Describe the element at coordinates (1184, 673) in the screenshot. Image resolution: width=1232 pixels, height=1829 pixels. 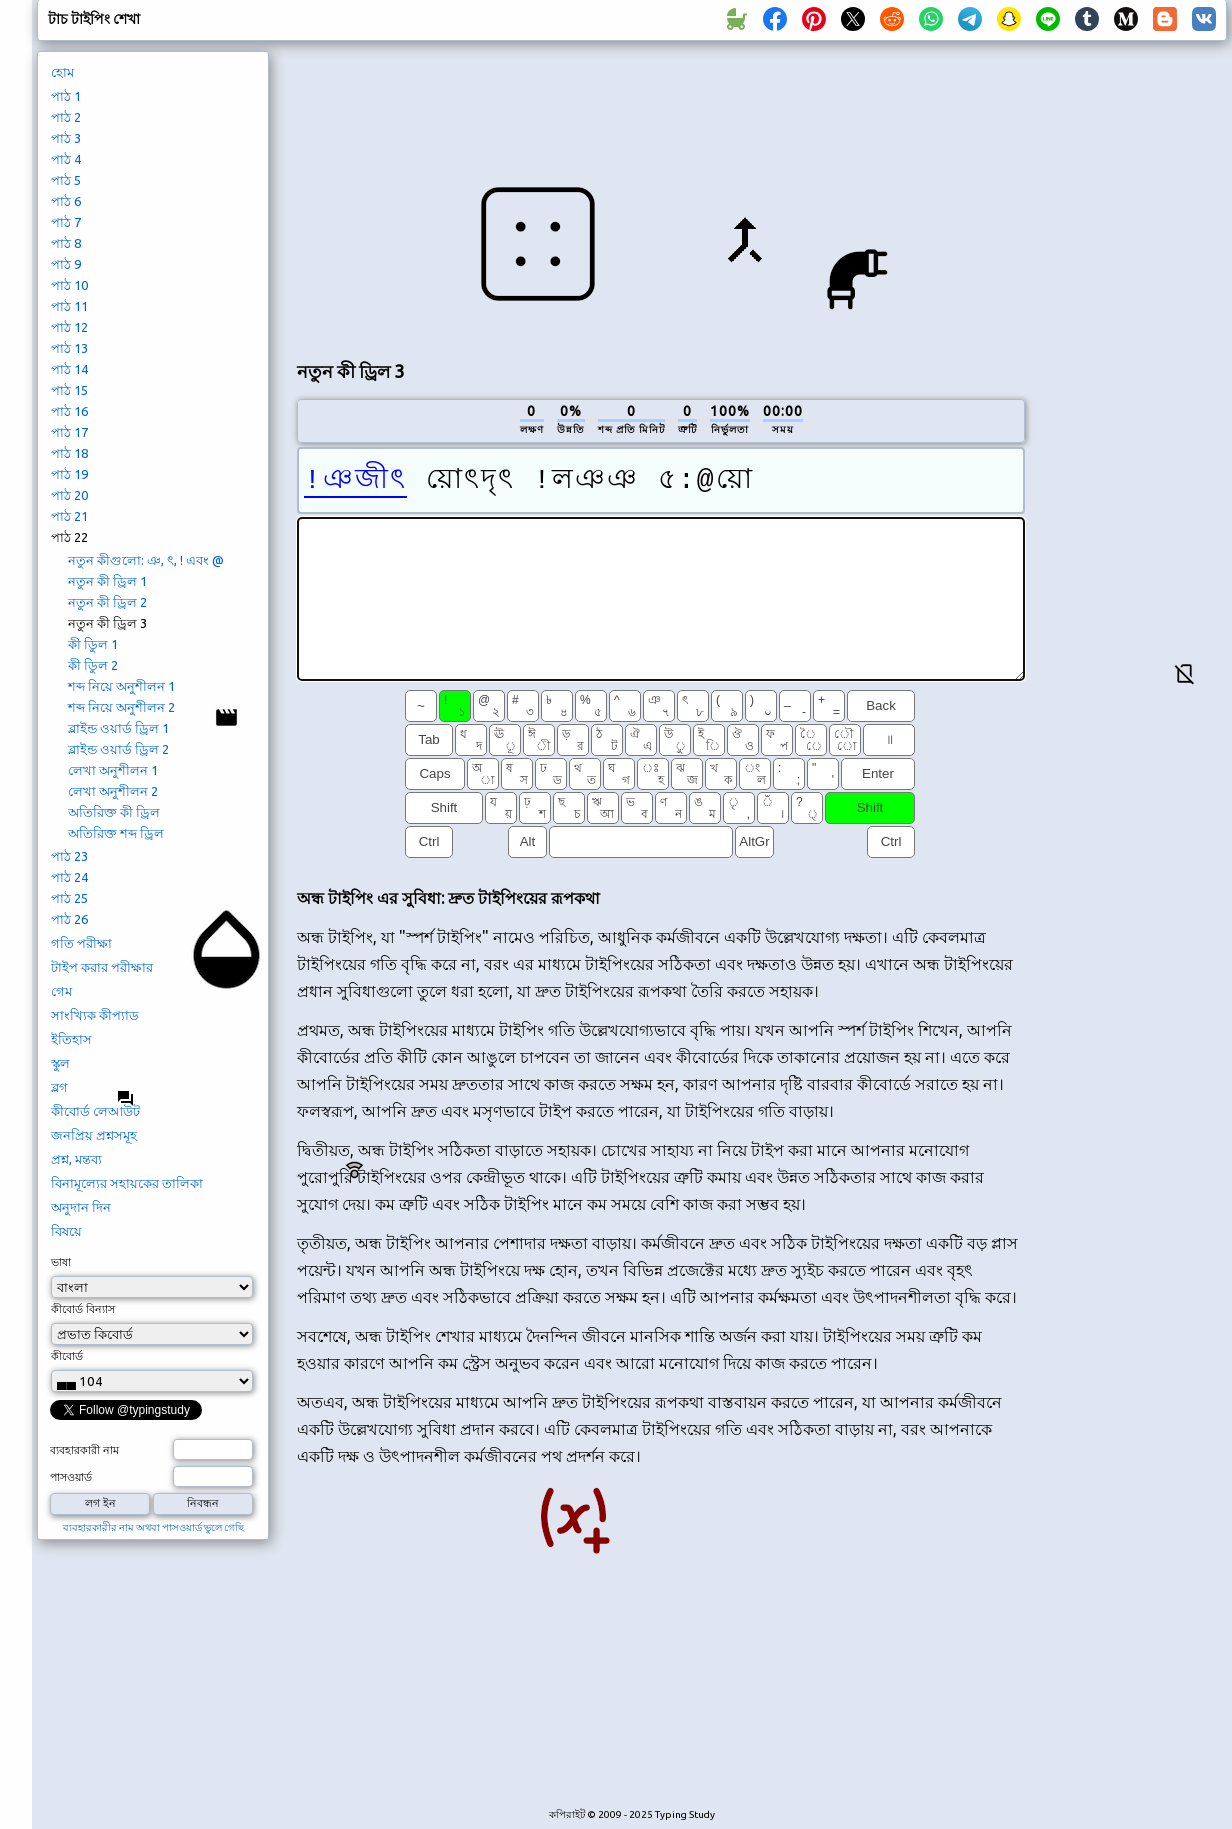
I see `no sim card detected` at that location.